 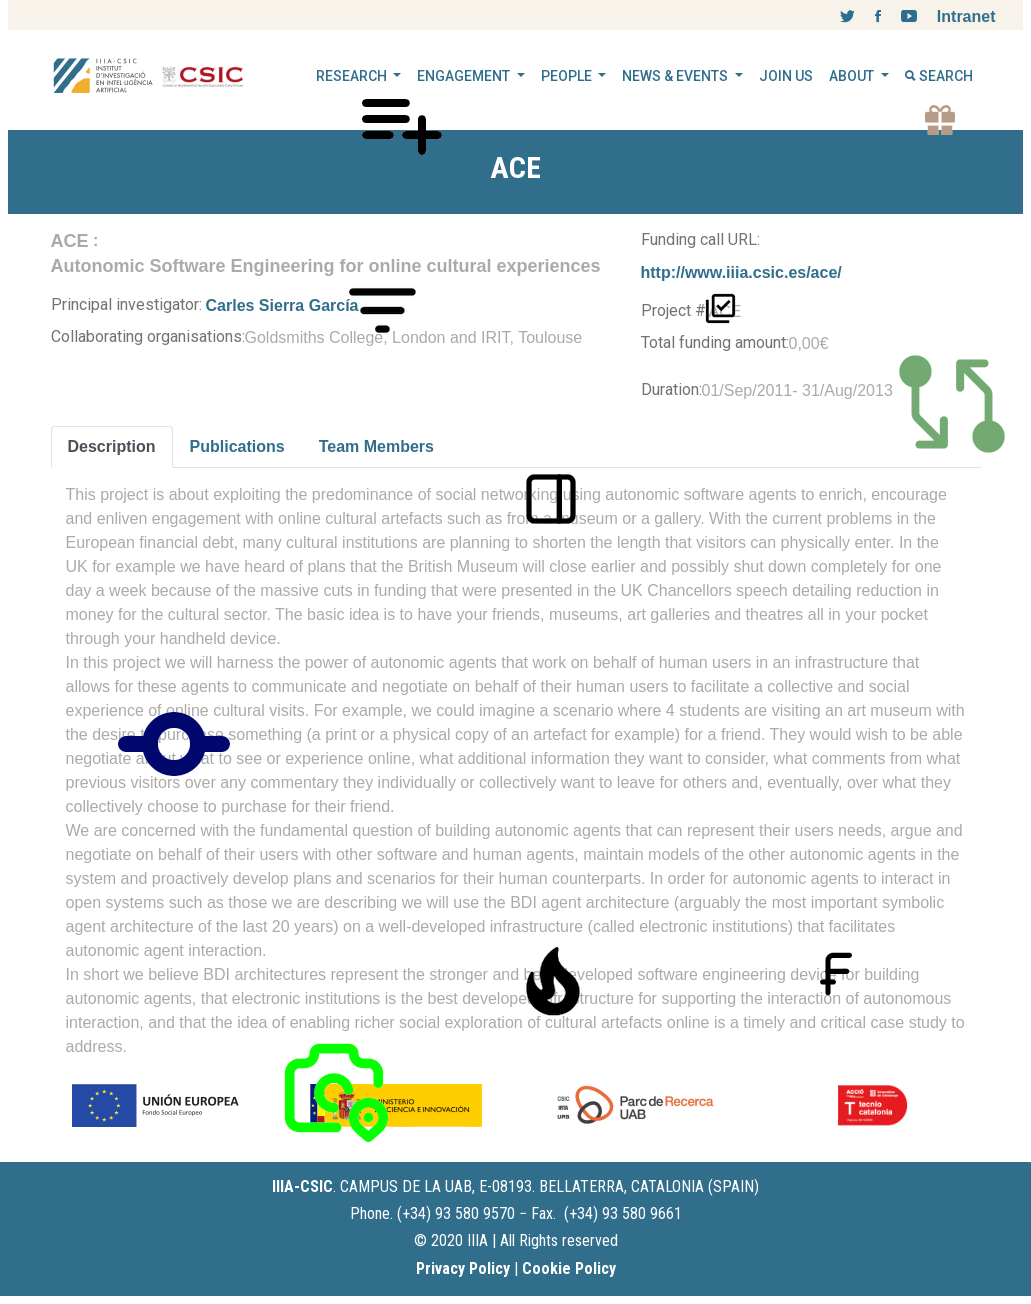 What do you see at coordinates (940, 120) in the screenshot?
I see `access gifts or rewards` at bounding box center [940, 120].